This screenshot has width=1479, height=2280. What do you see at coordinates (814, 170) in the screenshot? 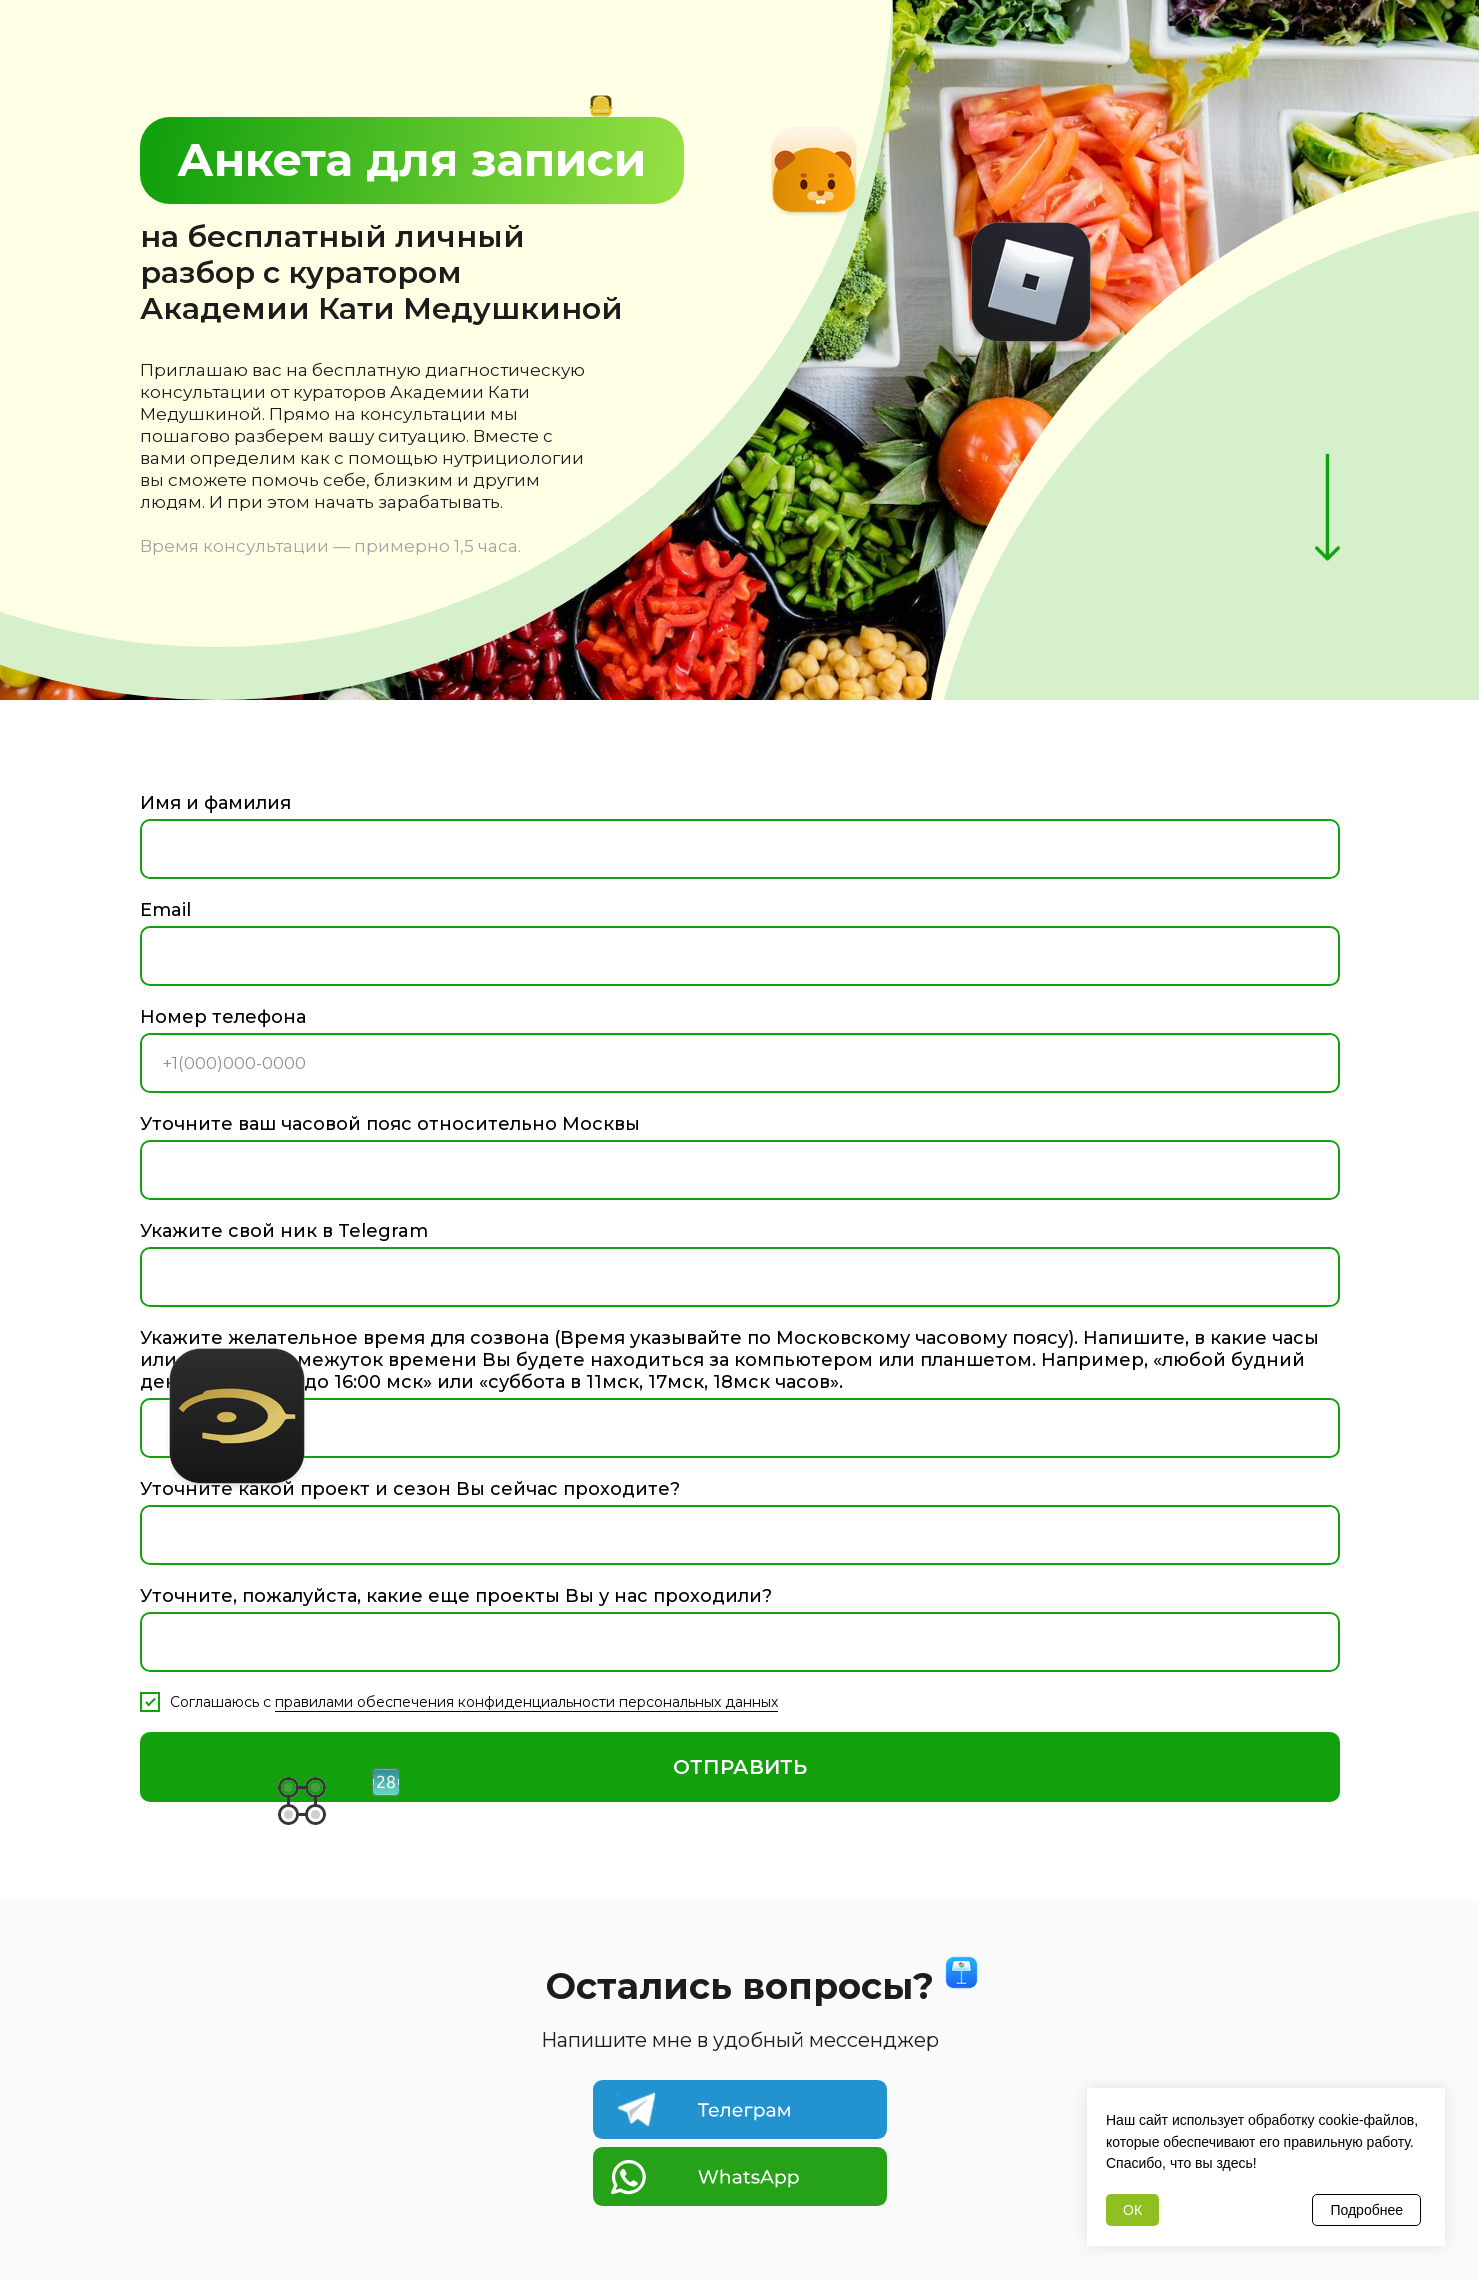
I see `open beaver notes app` at bounding box center [814, 170].